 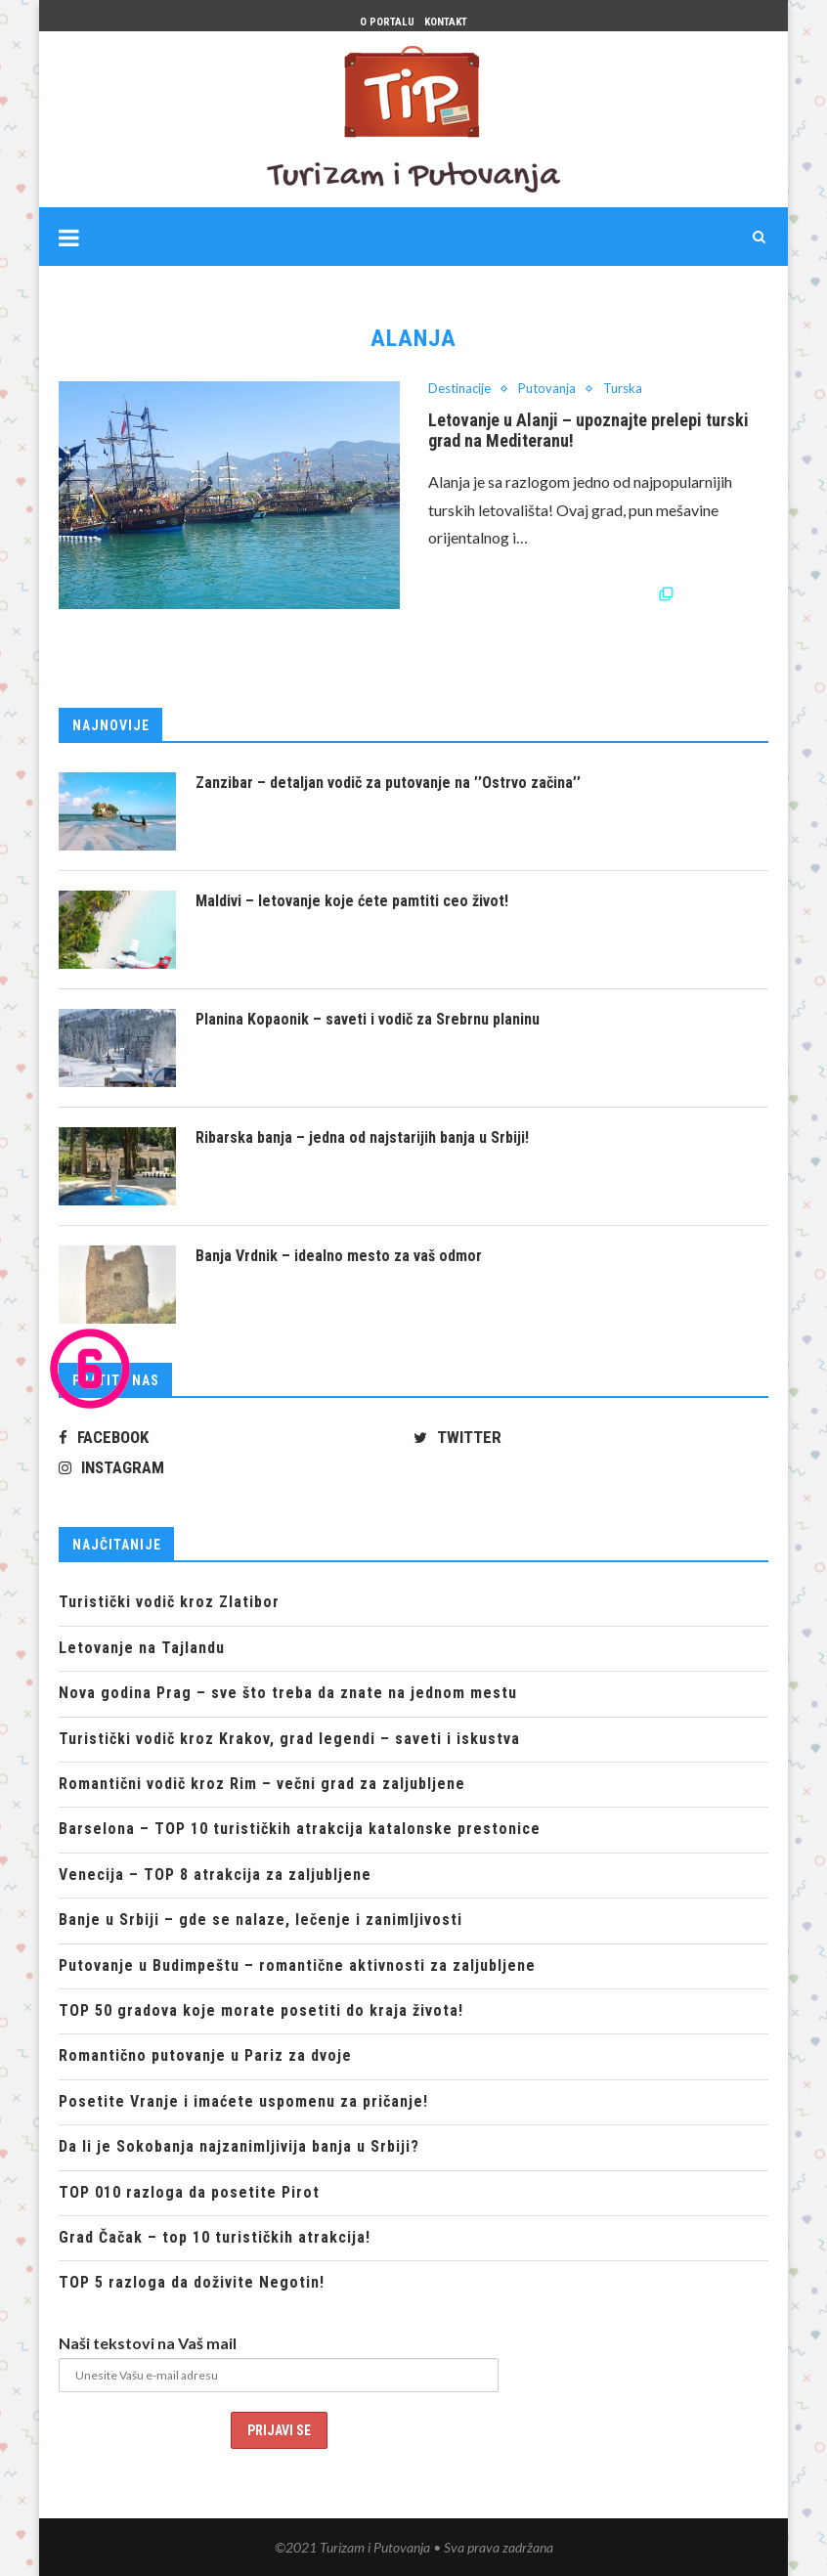 I want to click on indicates step 6 in a multi-step process, so click(x=90, y=1369).